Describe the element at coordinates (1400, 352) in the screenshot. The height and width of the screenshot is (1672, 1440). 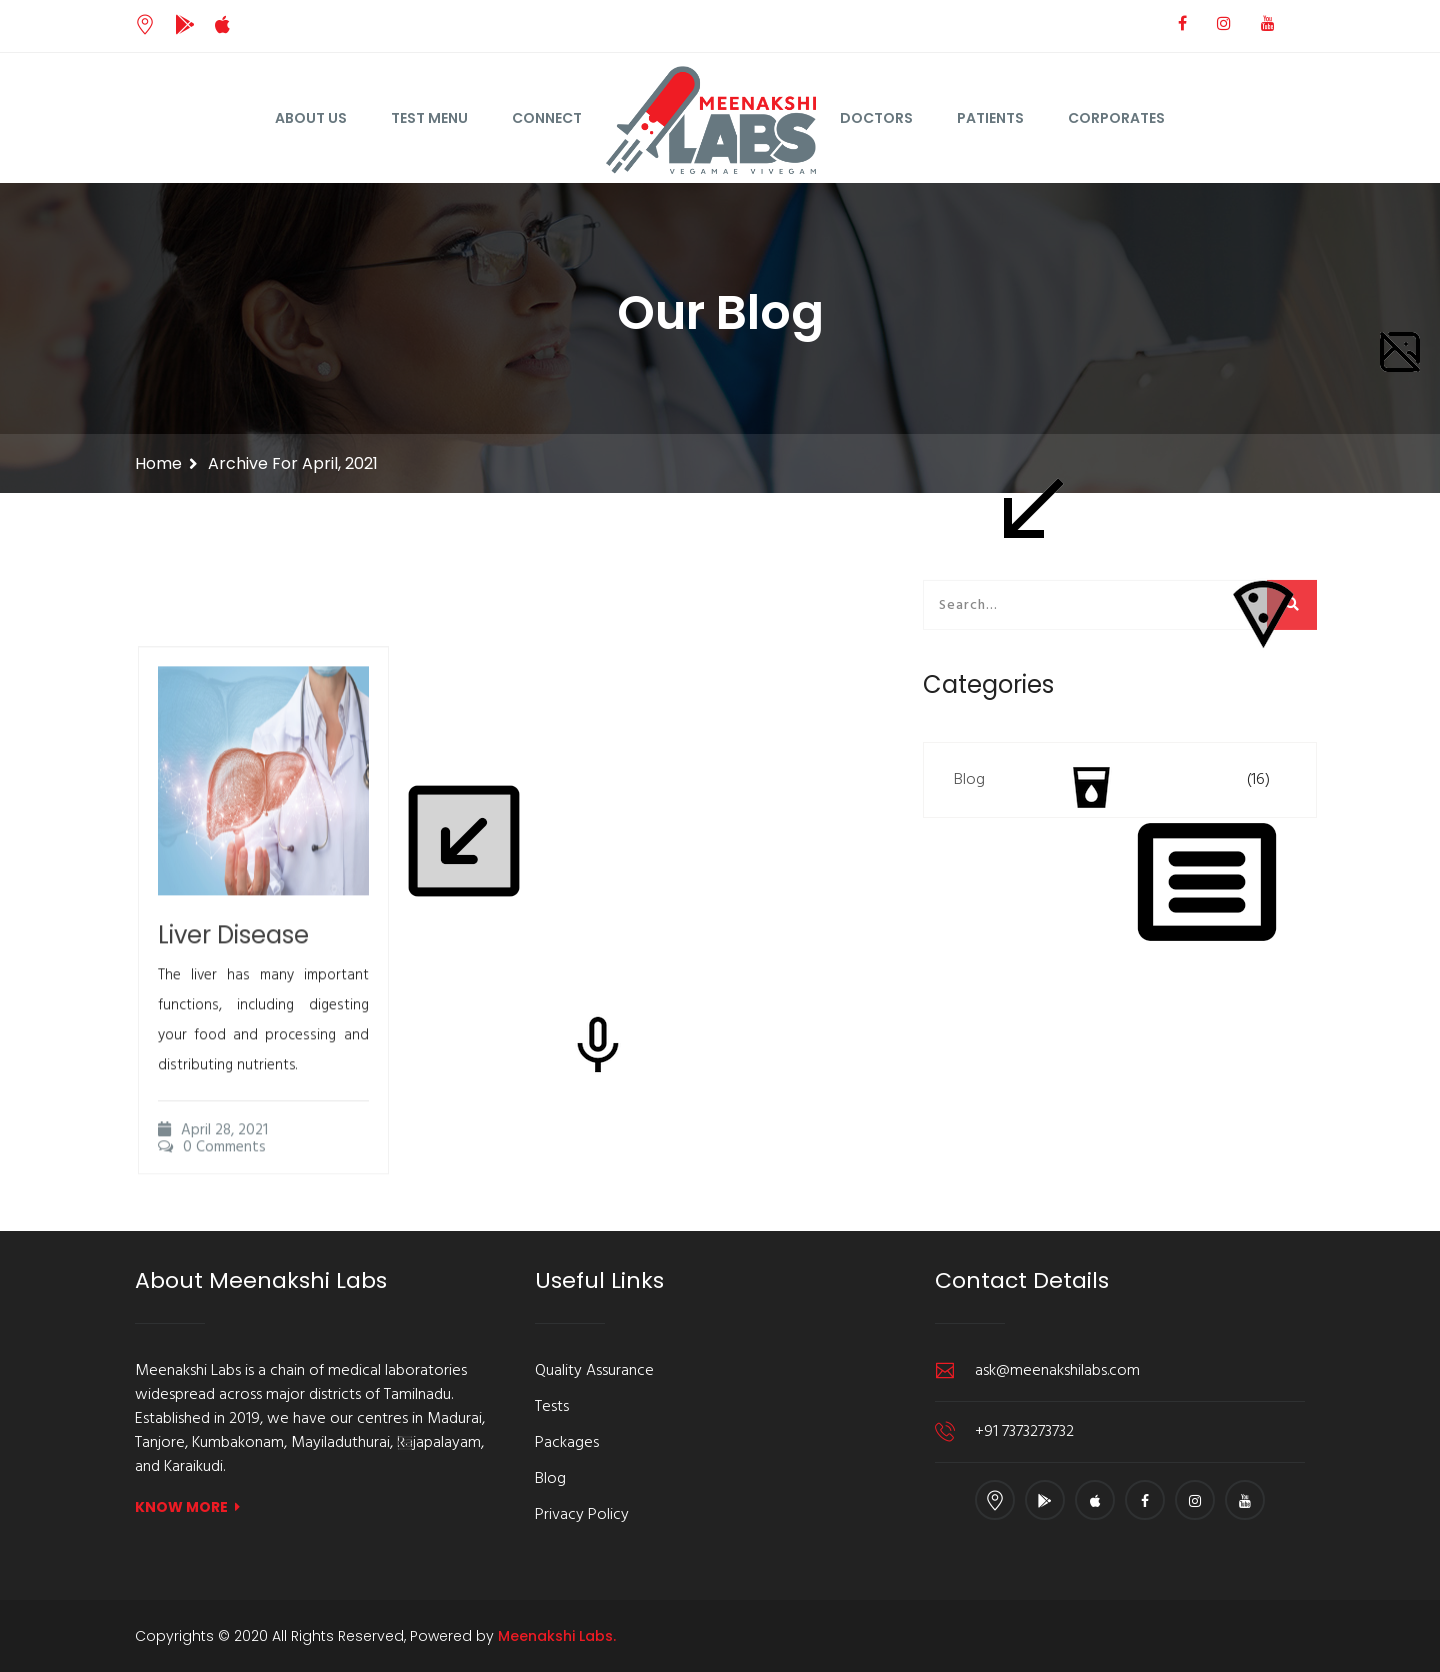
I see `image unavailable or cannot be displayed` at that location.